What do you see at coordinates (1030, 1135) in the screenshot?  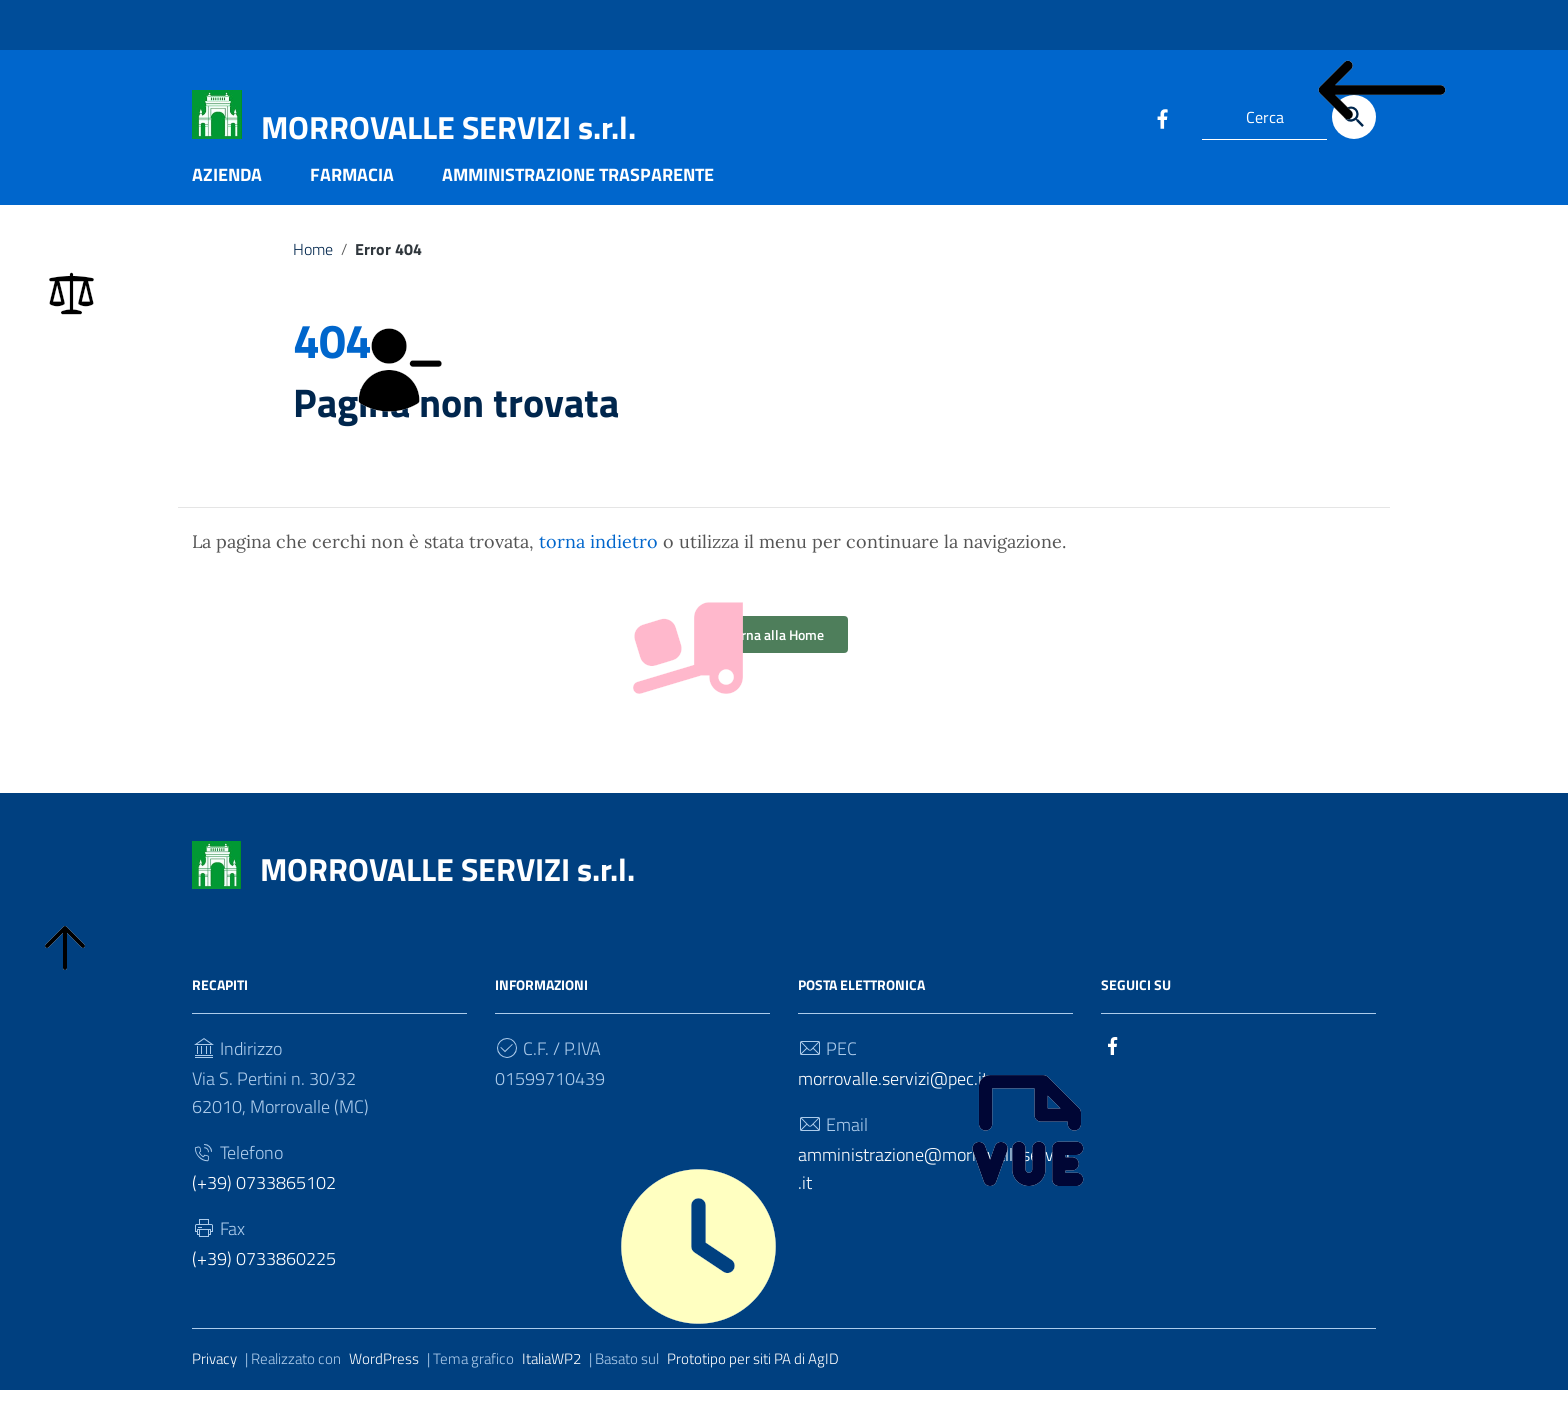 I see `vue.js file type indicator` at bounding box center [1030, 1135].